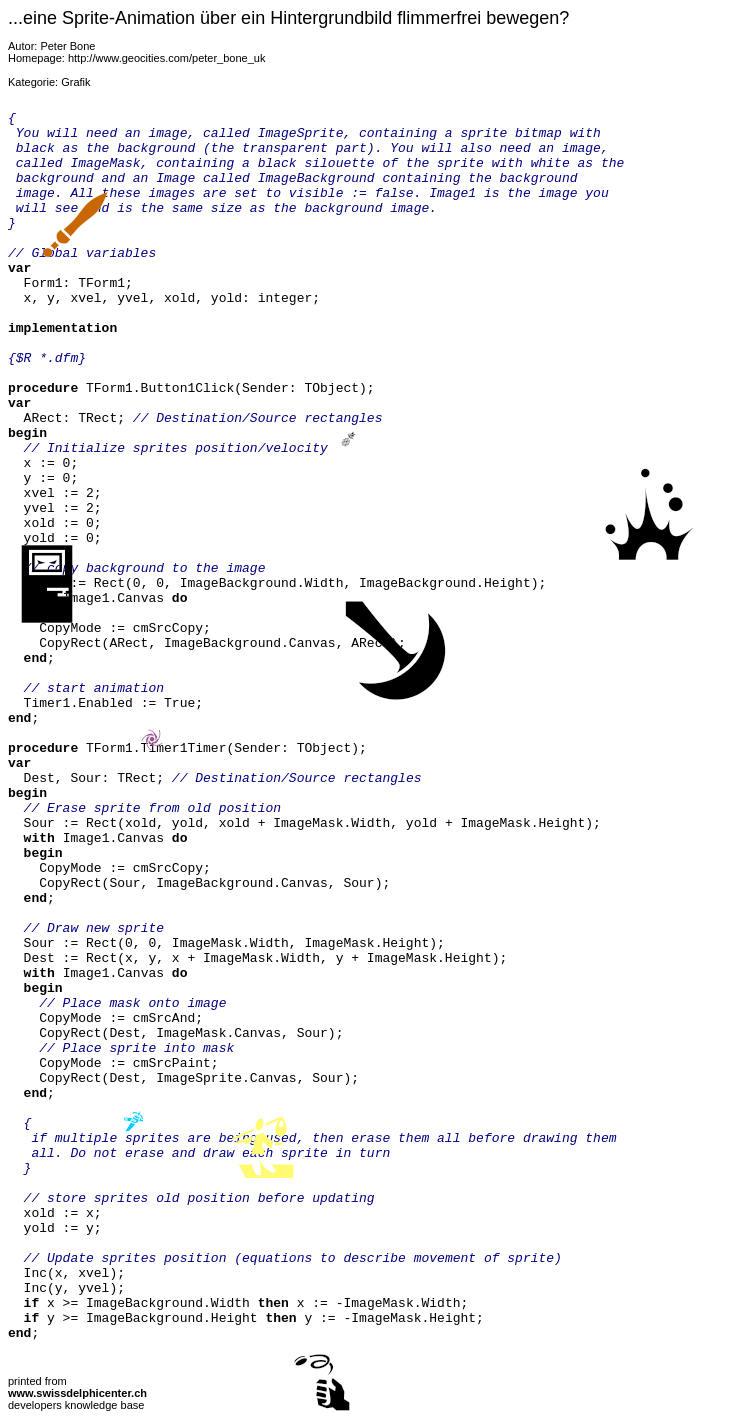 The image size is (733, 1422). What do you see at coordinates (261, 1146) in the screenshot?
I see `the fool tarot card icon` at bounding box center [261, 1146].